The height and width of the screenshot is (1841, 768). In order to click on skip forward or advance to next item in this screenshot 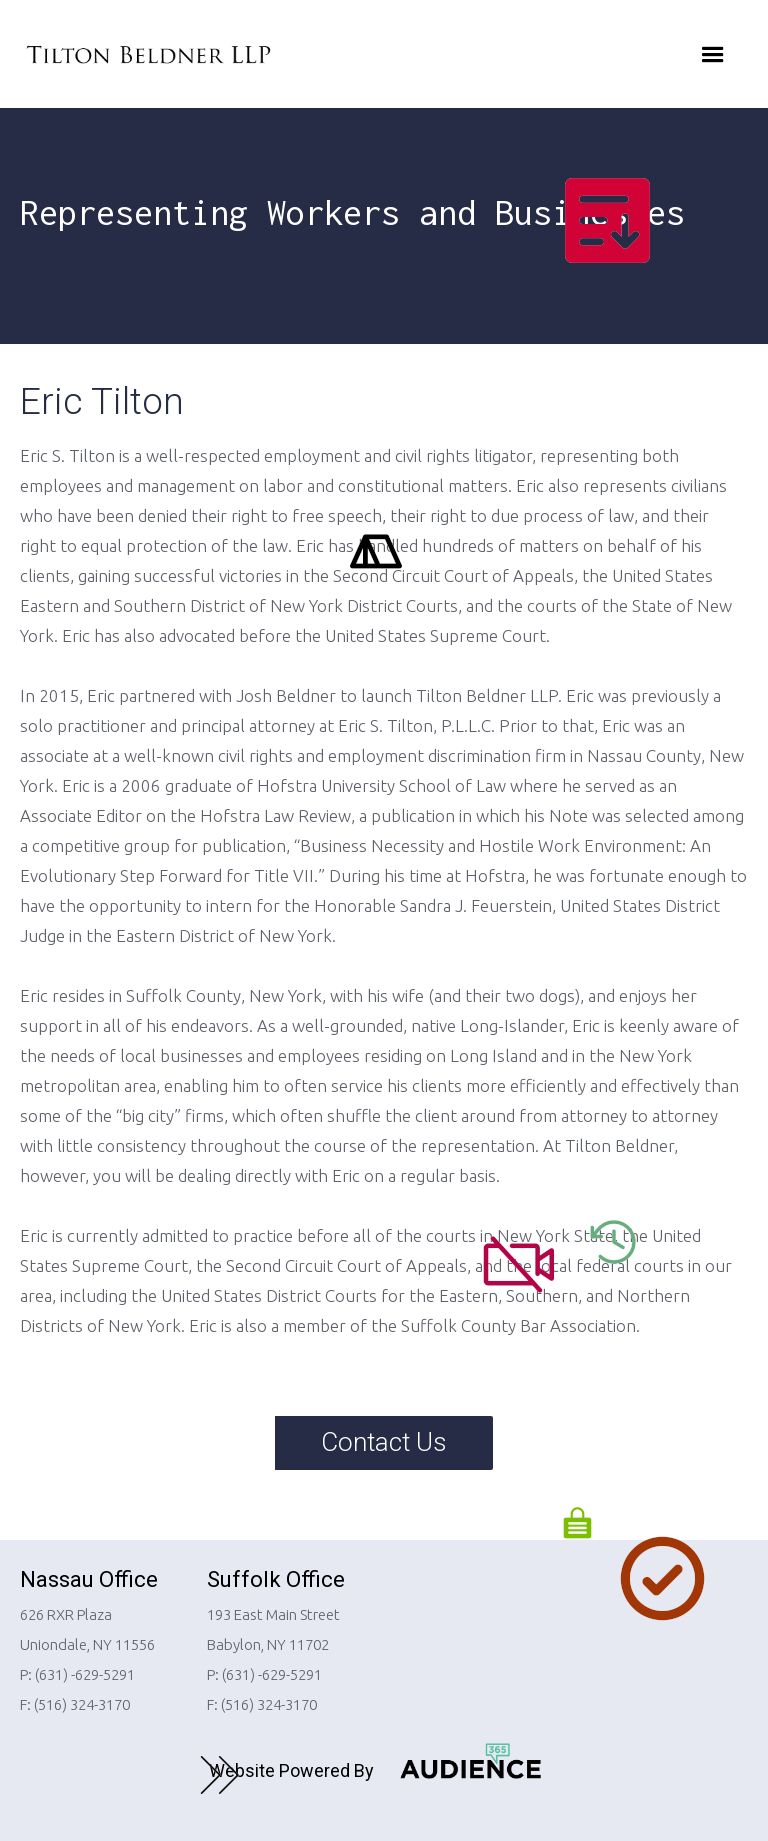, I will do `click(218, 1775)`.